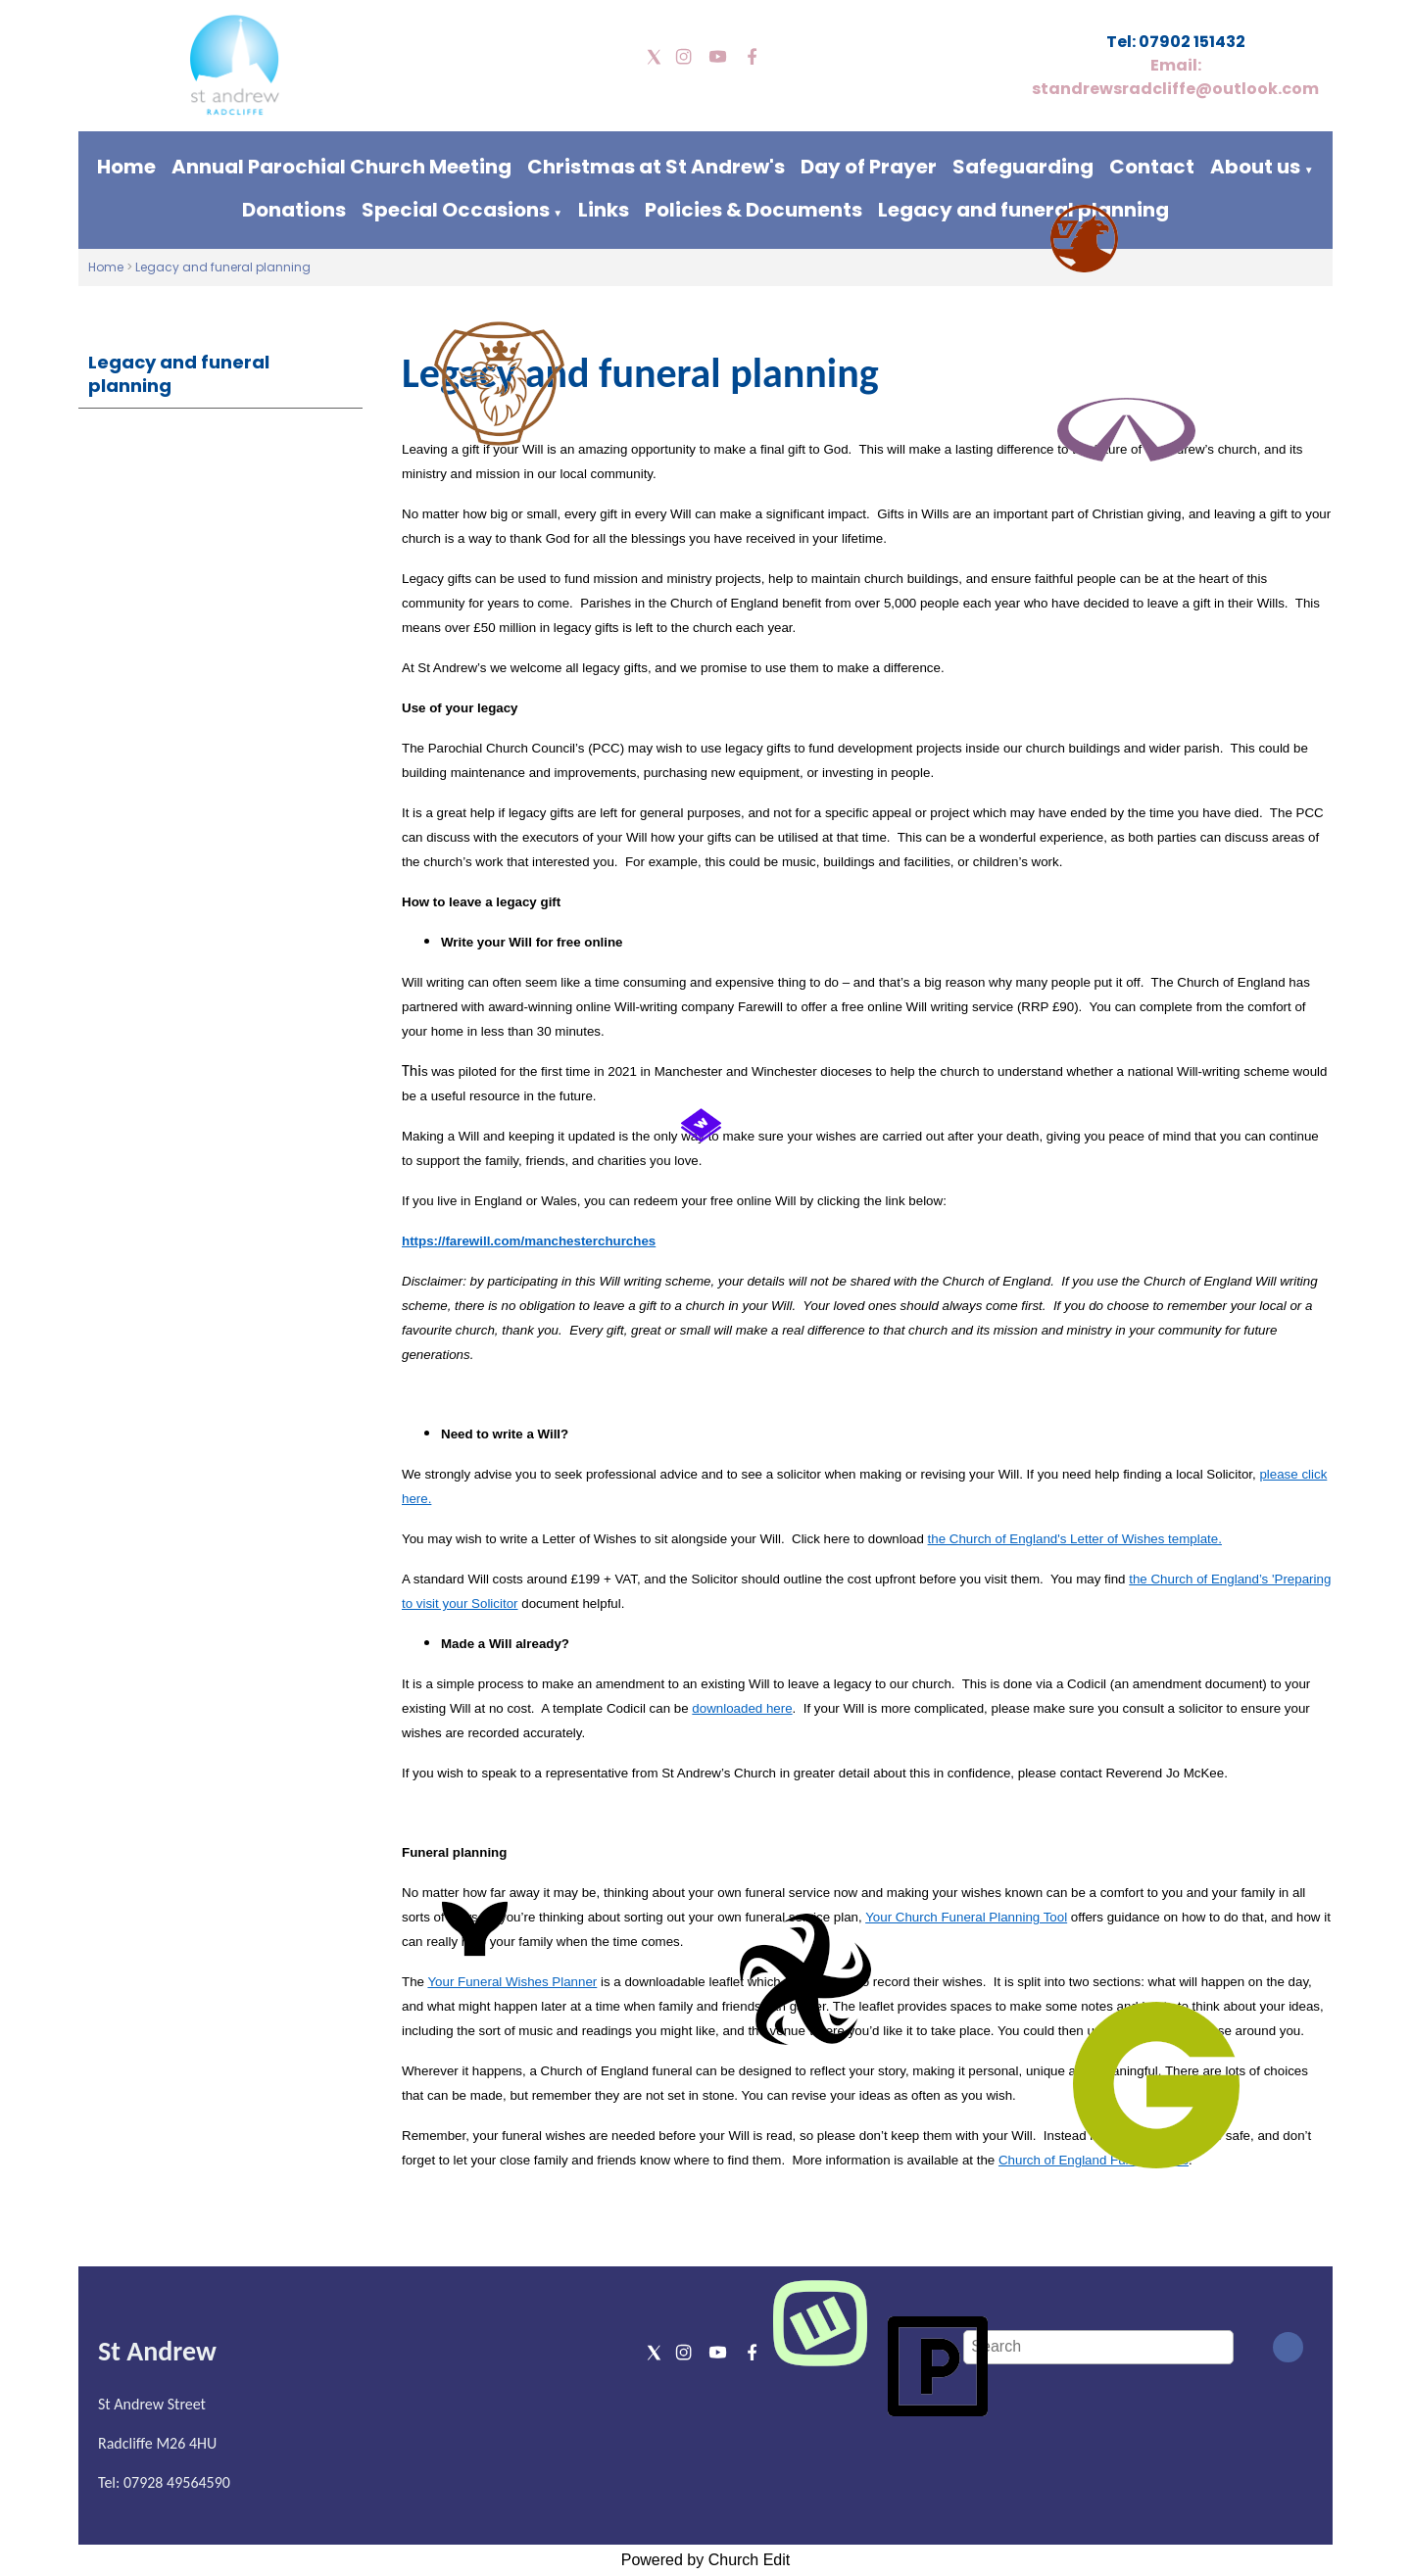  I want to click on open Mermaid diagramming tool, so click(474, 1928).